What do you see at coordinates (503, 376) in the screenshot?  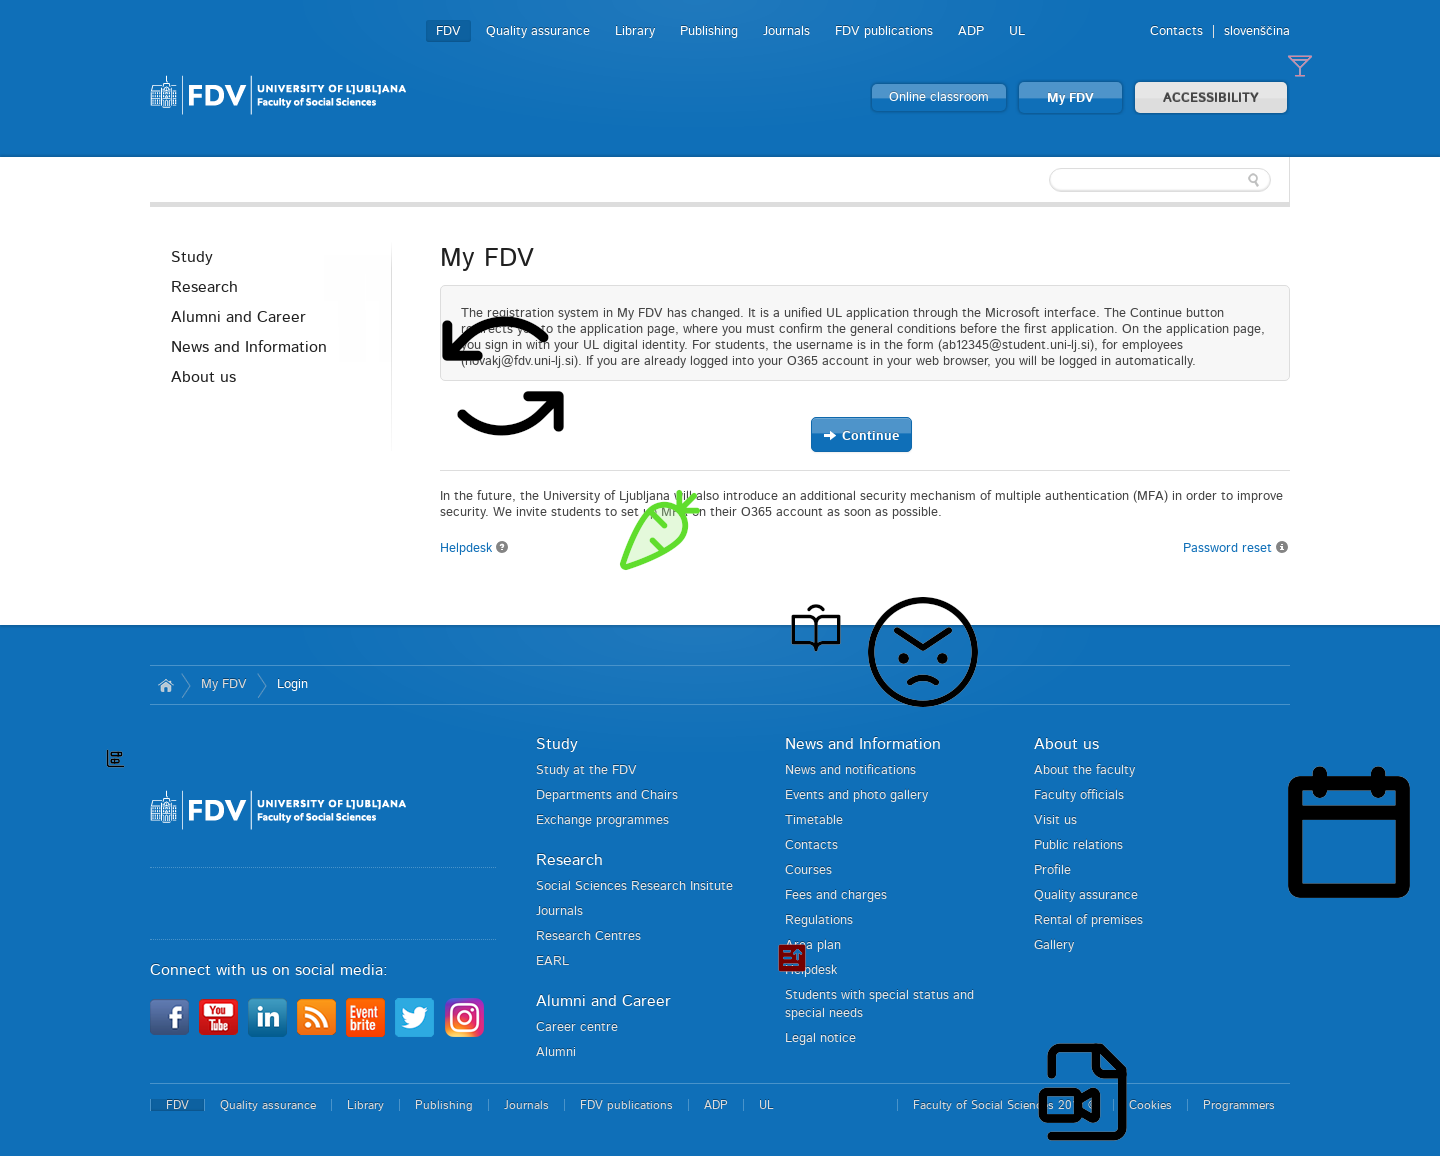 I see `refresh or reload content` at bounding box center [503, 376].